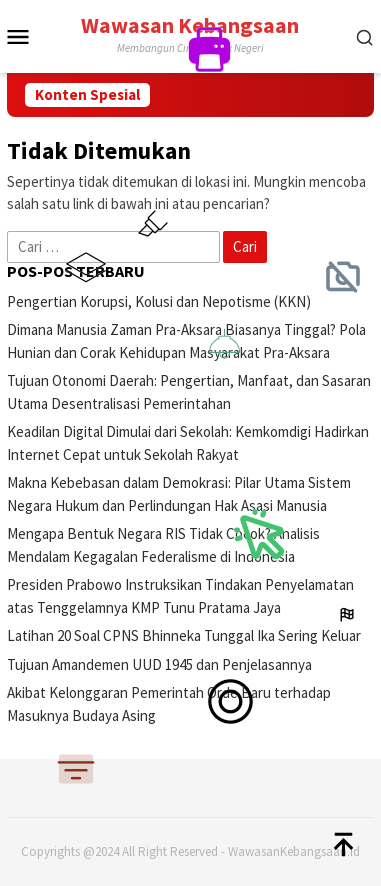 The image size is (381, 886). Describe the element at coordinates (346, 614) in the screenshot. I see `indicates a finish line or goal completion` at that location.